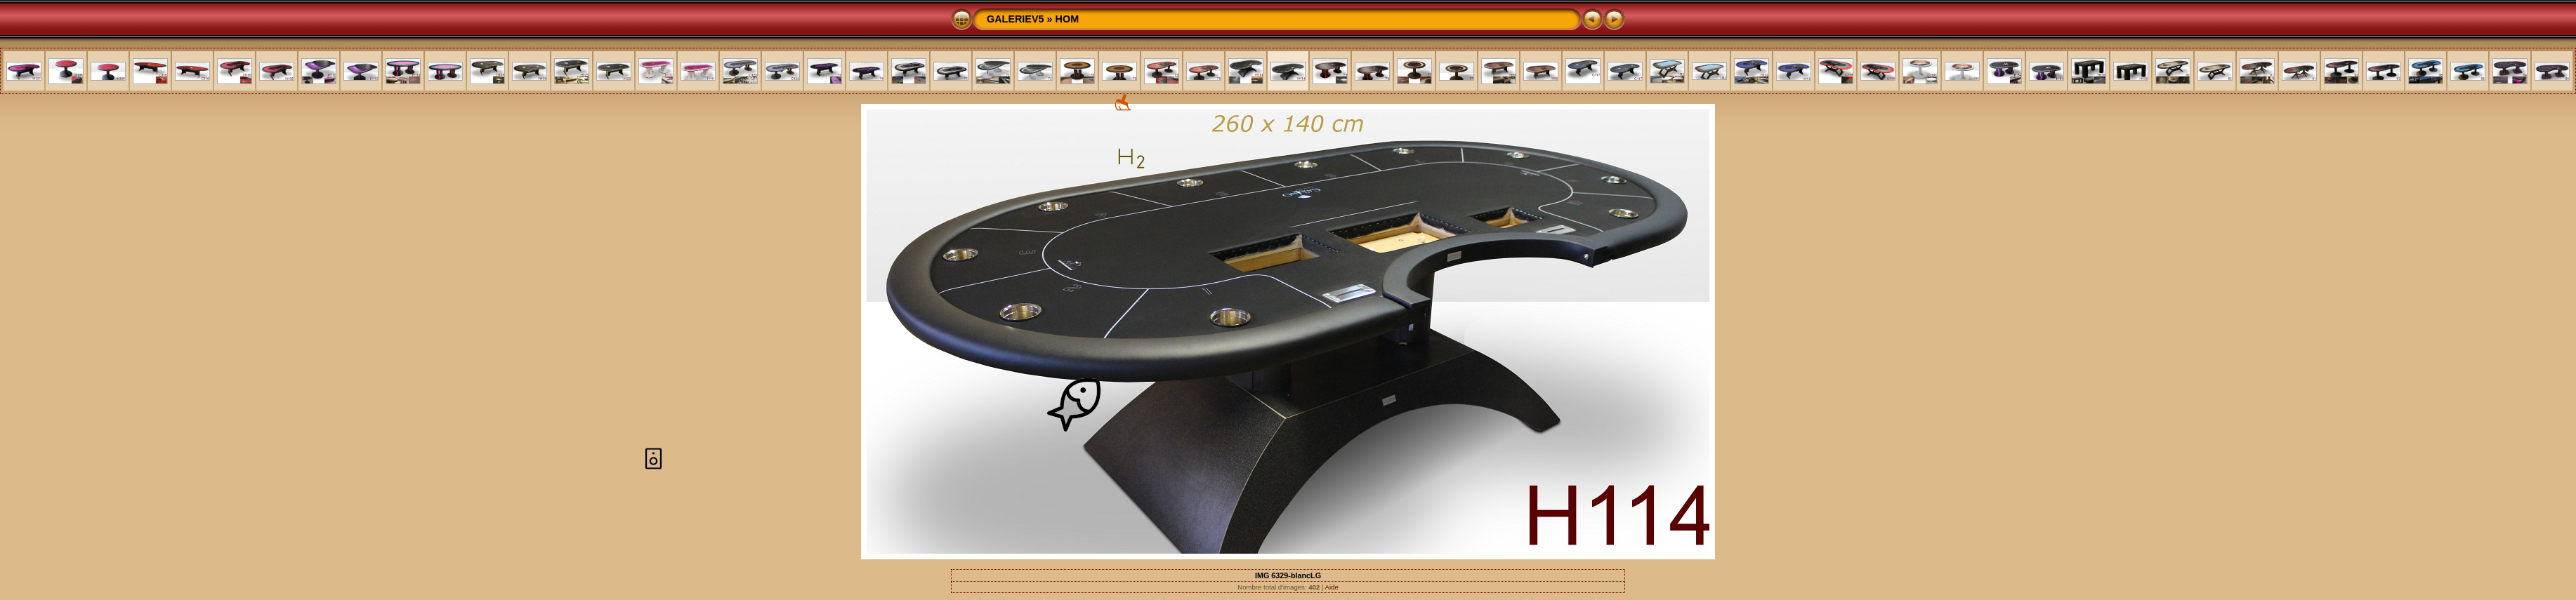 Image resolution: width=2576 pixels, height=600 pixels. What do you see at coordinates (1077, 402) in the screenshot?
I see `browse seafood or fish-related content` at bounding box center [1077, 402].